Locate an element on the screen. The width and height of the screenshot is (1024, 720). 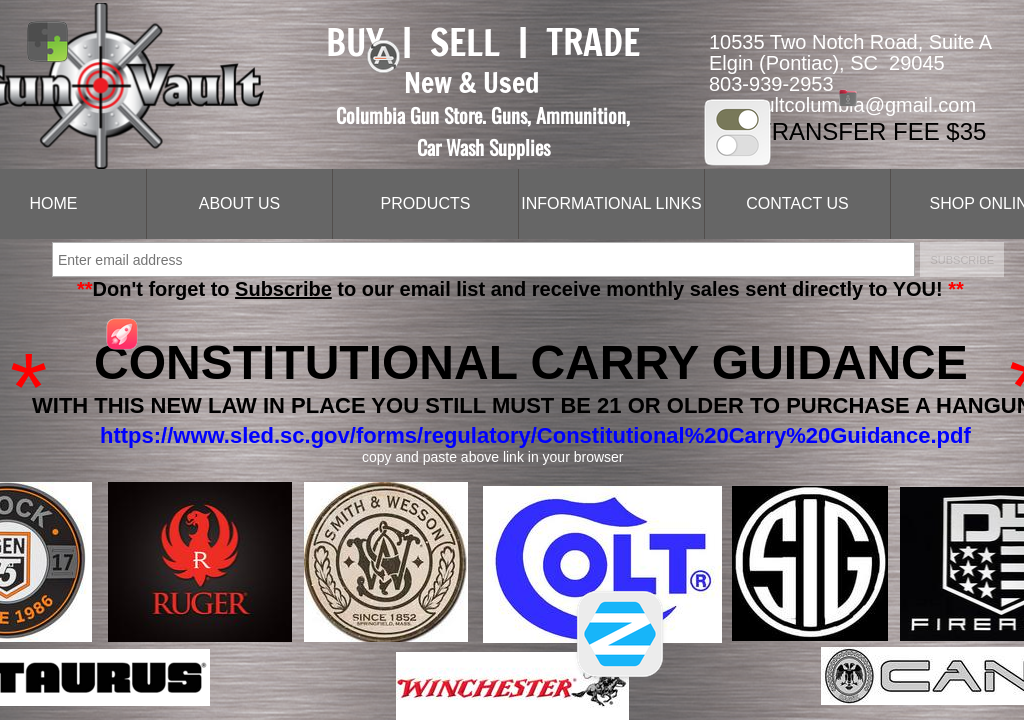
open zorin os system settings or app launcher is located at coordinates (620, 634).